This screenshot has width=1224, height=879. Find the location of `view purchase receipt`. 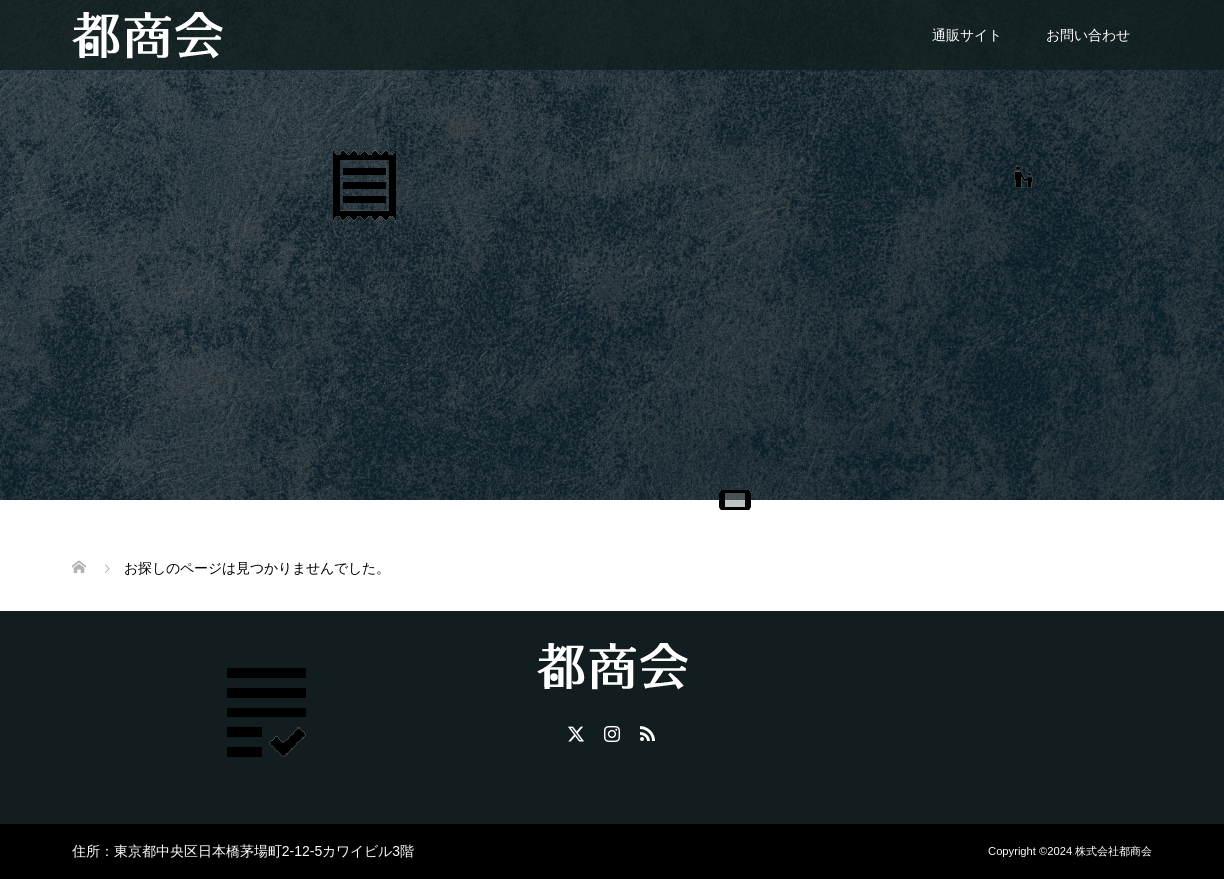

view purchase receipt is located at coordinates (364, 185).